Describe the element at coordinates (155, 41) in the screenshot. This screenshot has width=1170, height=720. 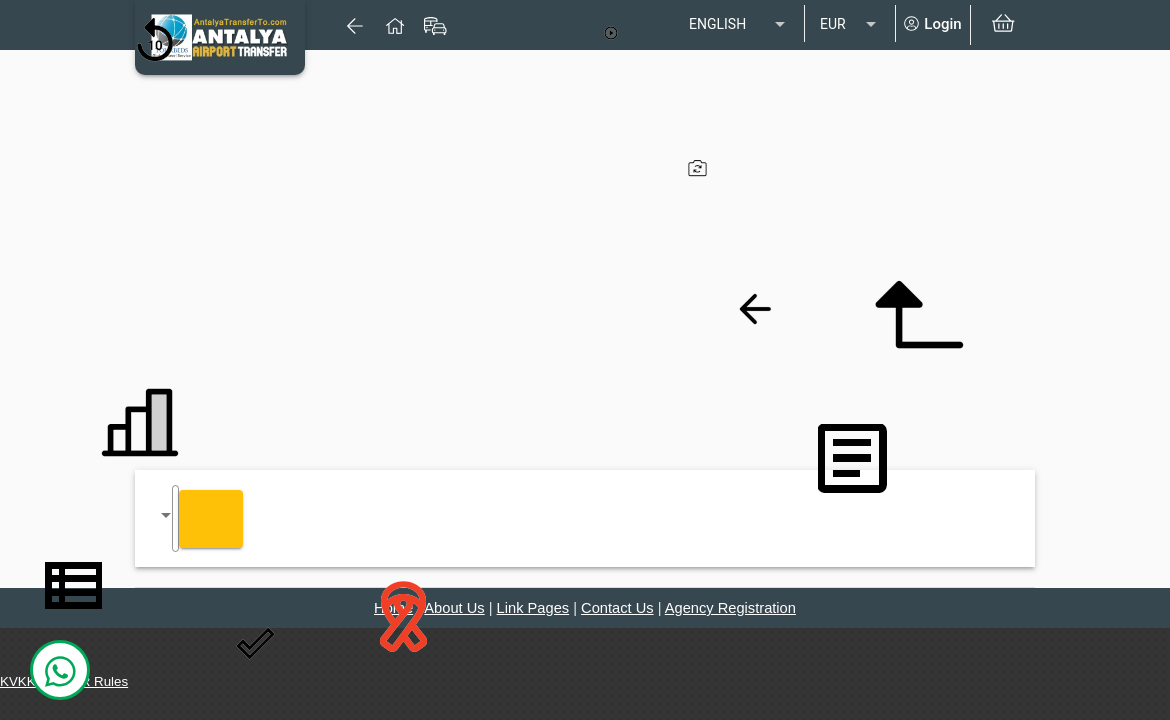
I see `rewind 10 seconds` at that location.